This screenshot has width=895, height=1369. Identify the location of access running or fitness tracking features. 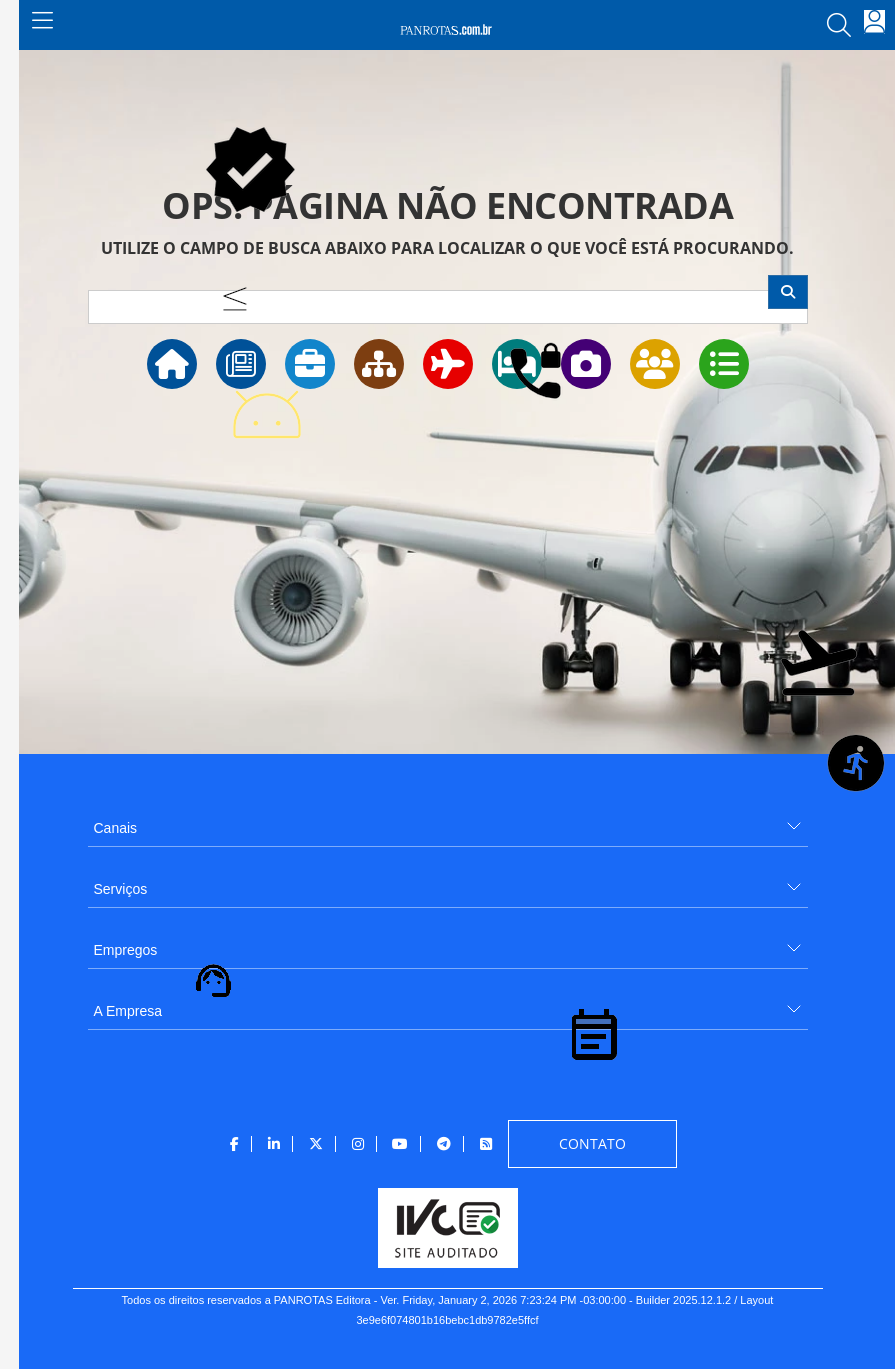
(856, 763).